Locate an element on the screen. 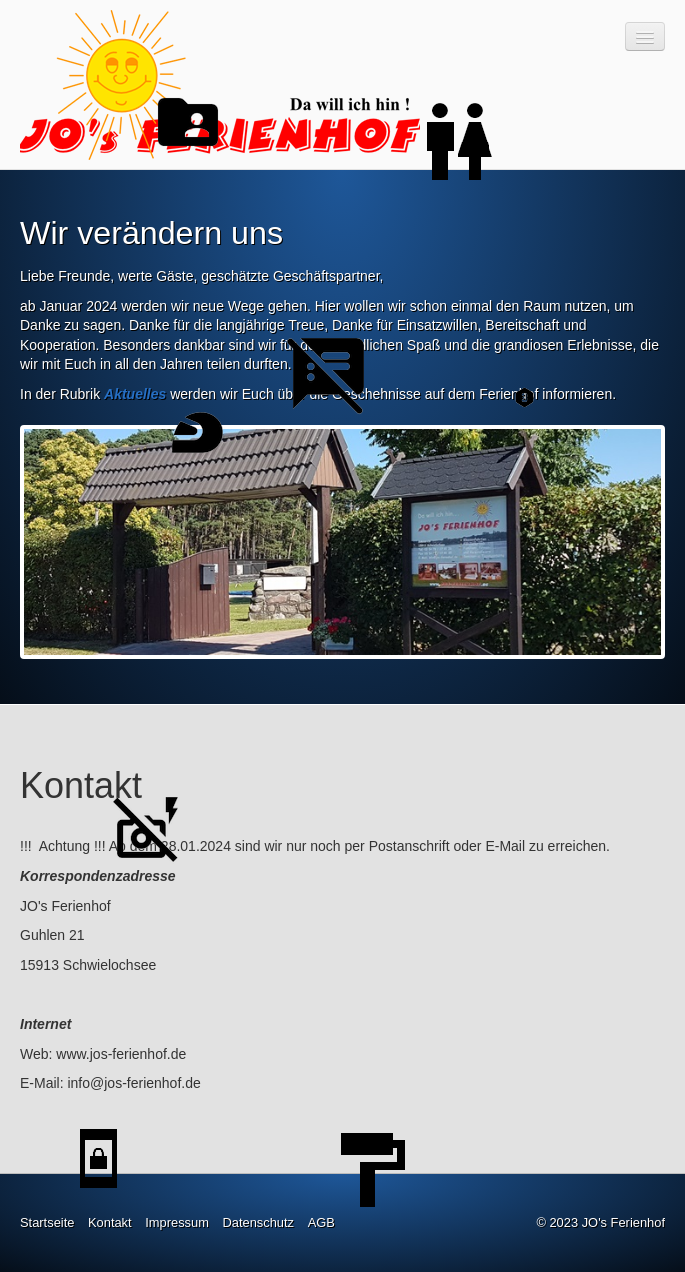 The image size is (685, 1272). indicates restroom or bathroom facilities is located at coordinates (457, 141).